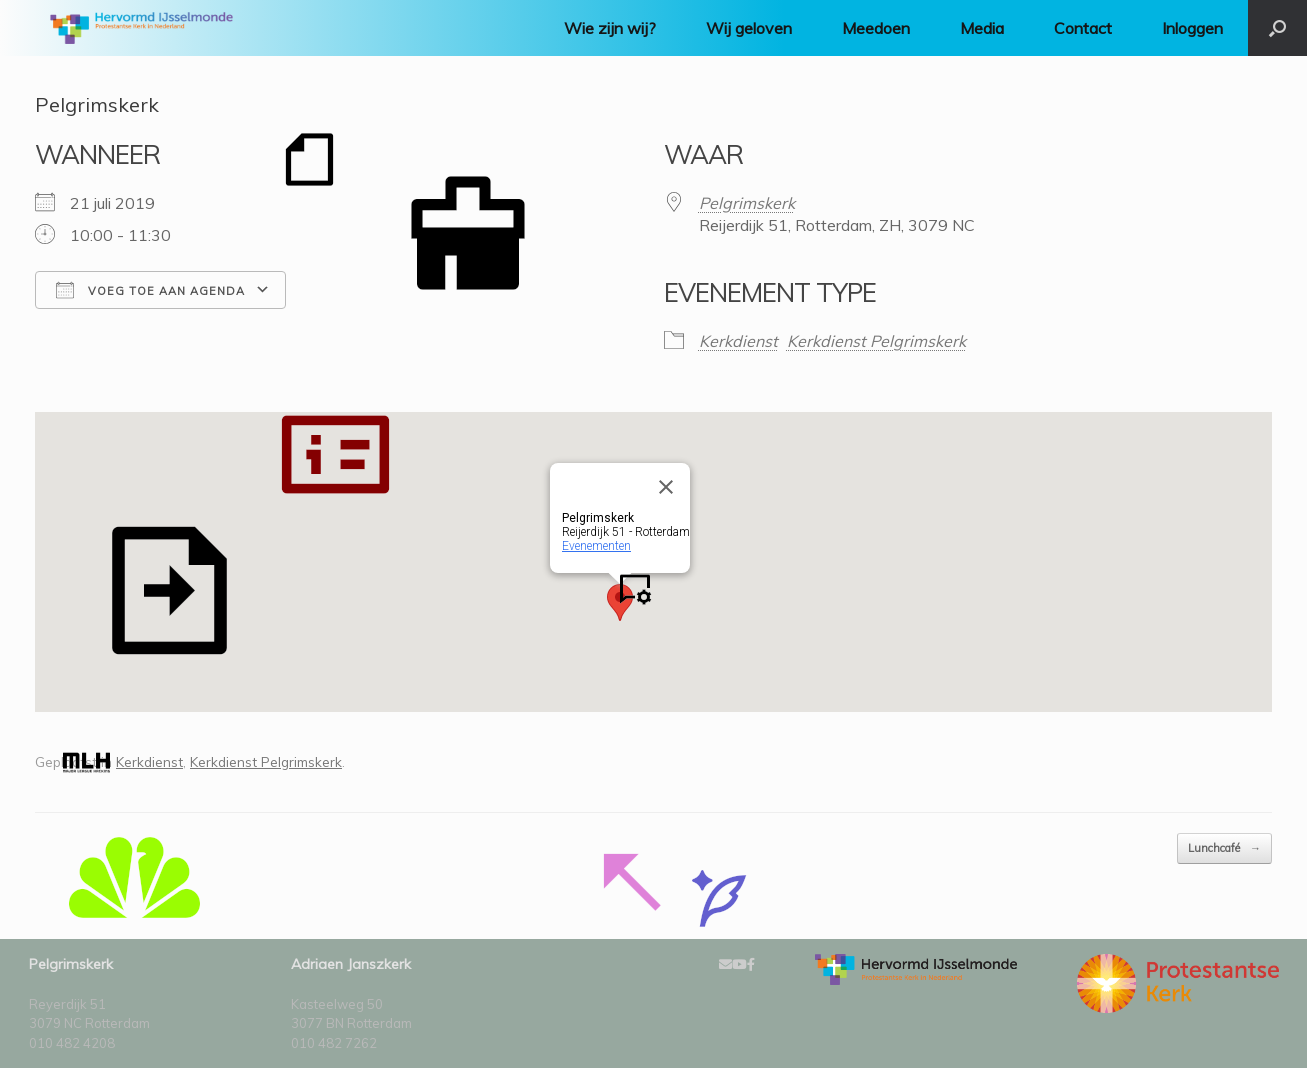  I want to click on transfer or export a file, so click(169, 590).